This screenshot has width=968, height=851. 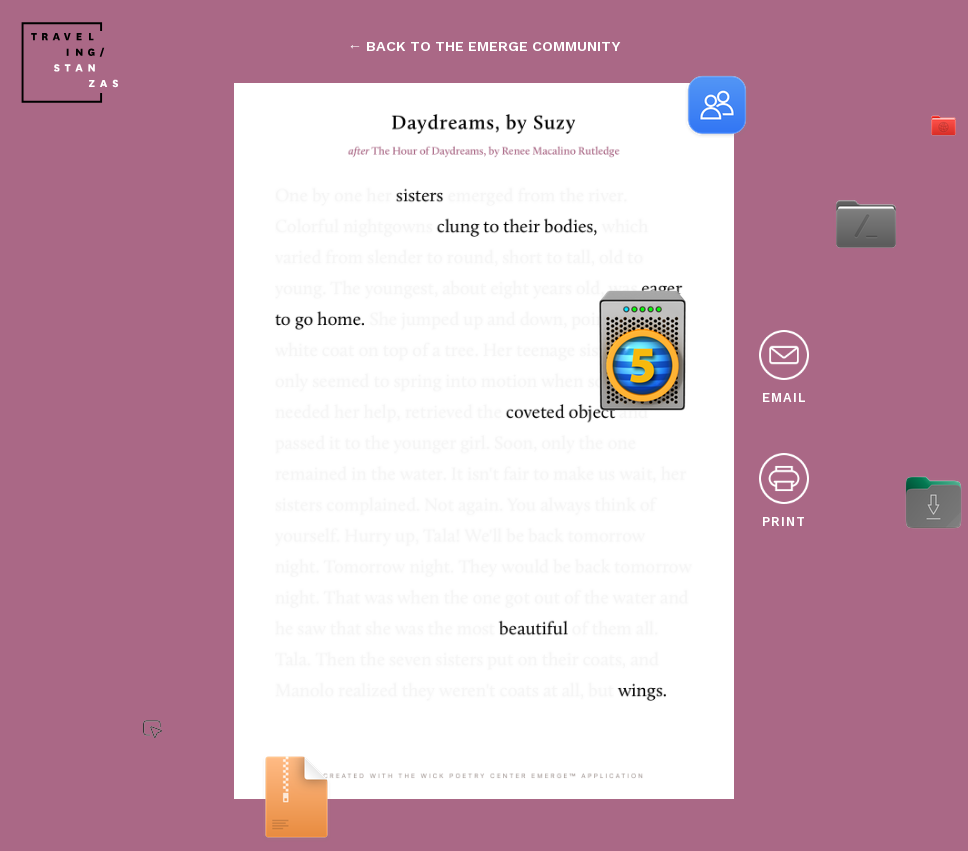 I want to click on RAID 5 storage configuration status, so click(x=642, y=350).